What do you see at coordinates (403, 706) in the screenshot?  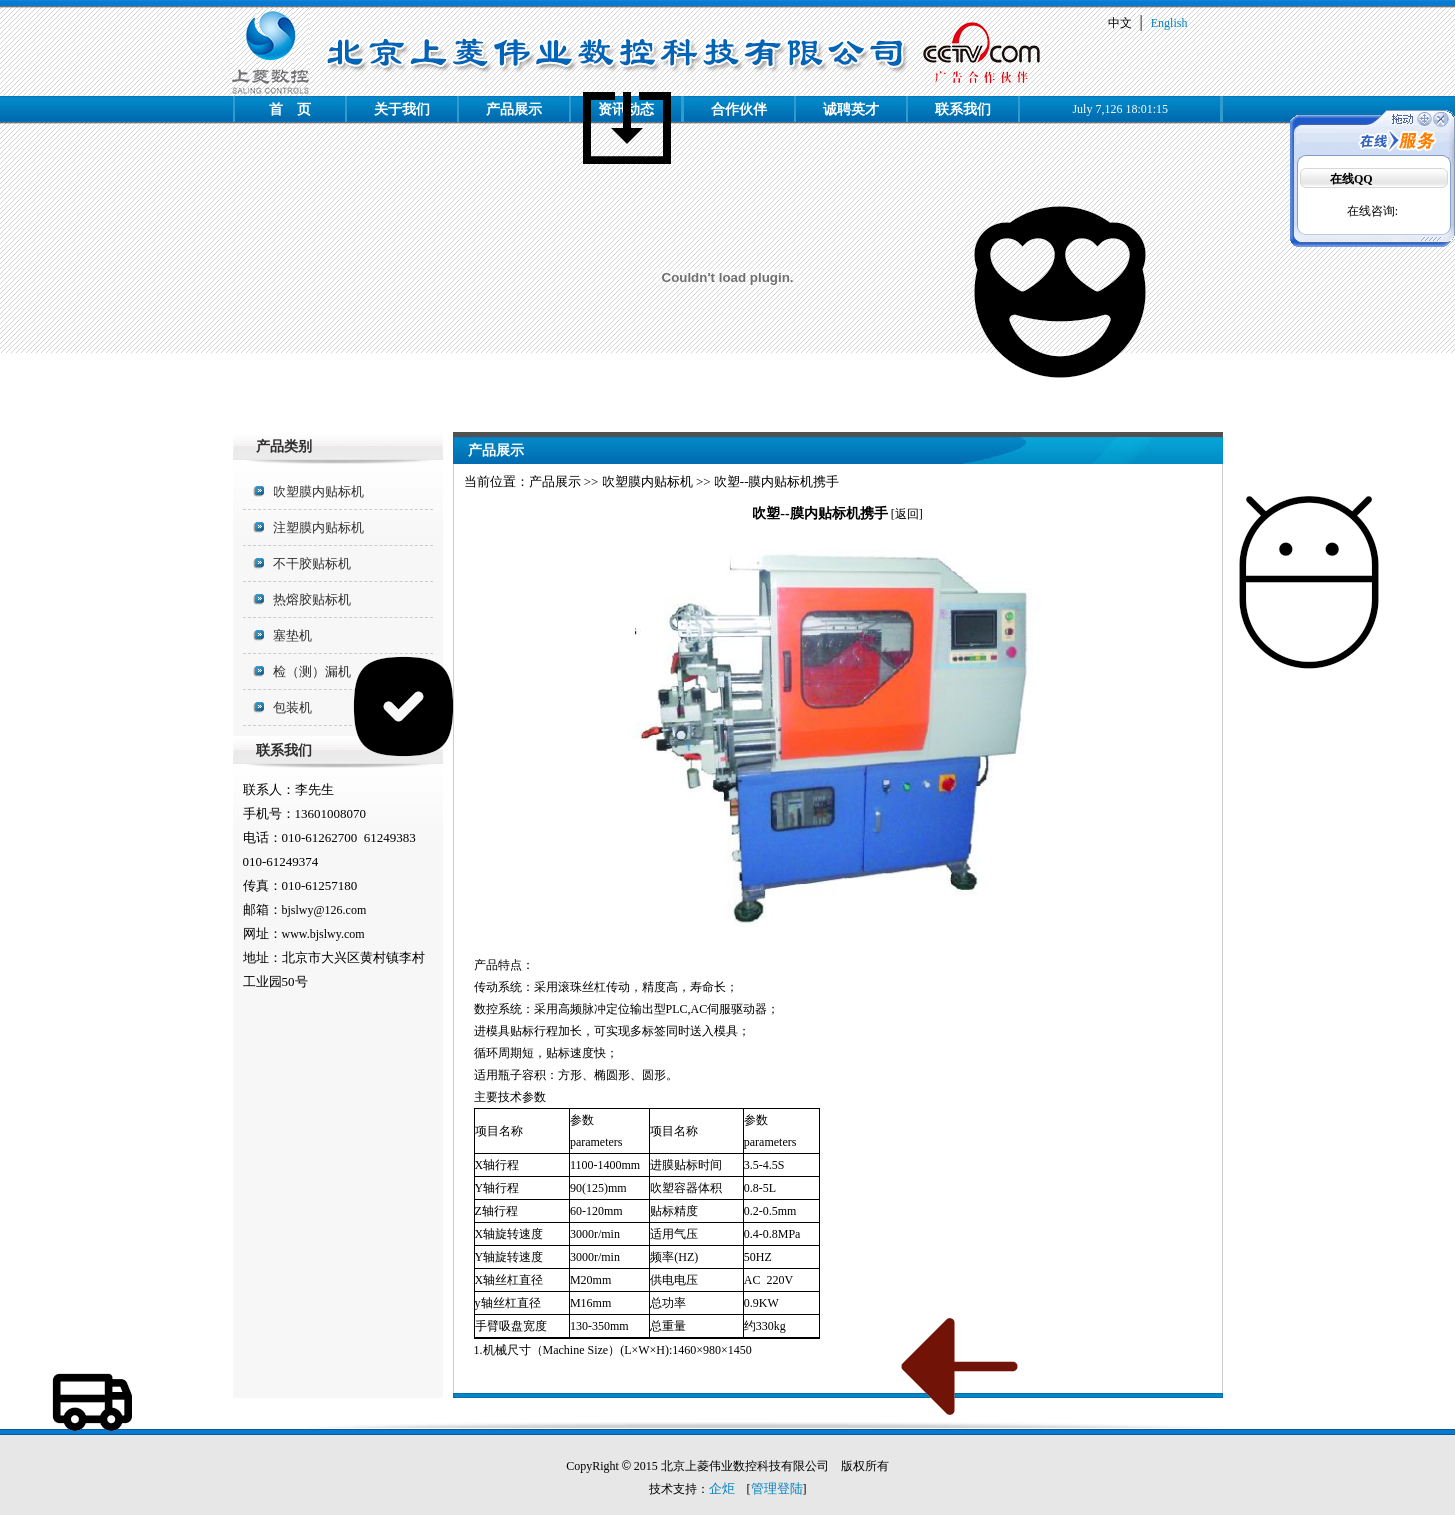 I see `mark task as complete` at bounding box center [403, 706].